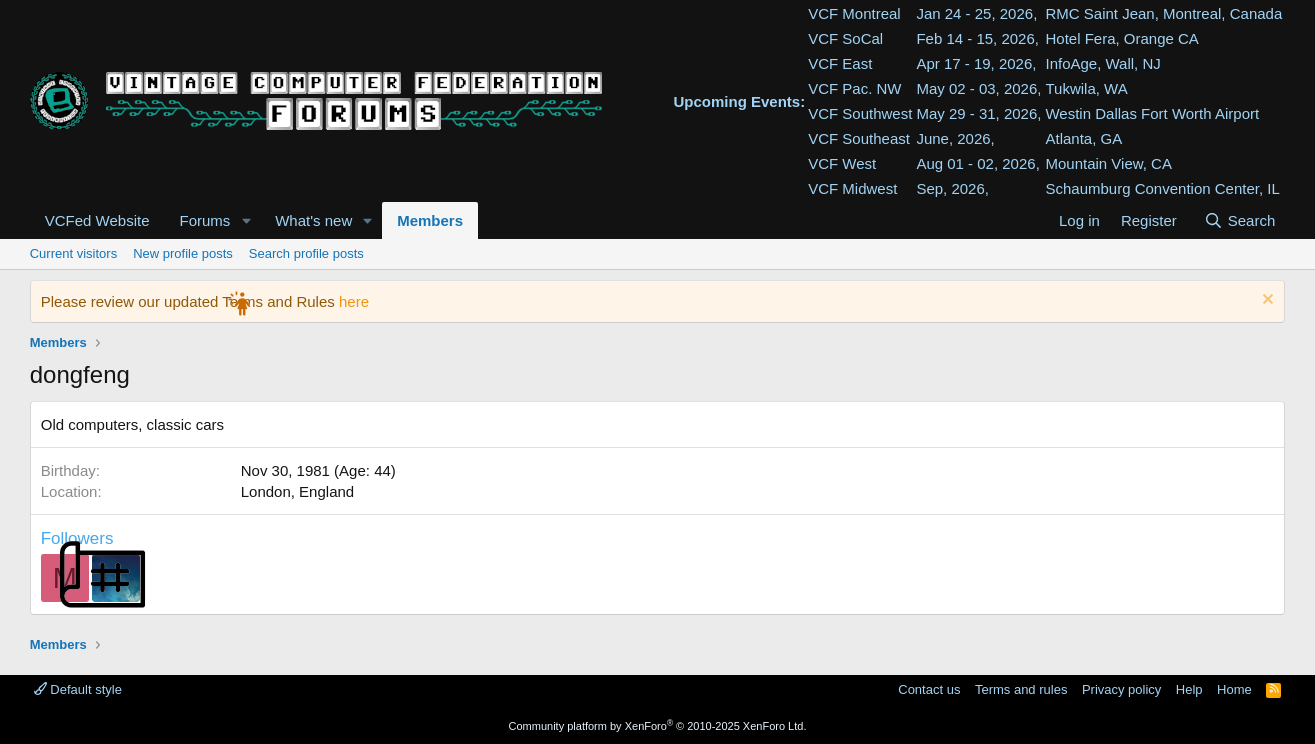  Describe the element at coordinates (241, 304) in the screenshot. I see `report an incident or emergency involving a person` at that location.